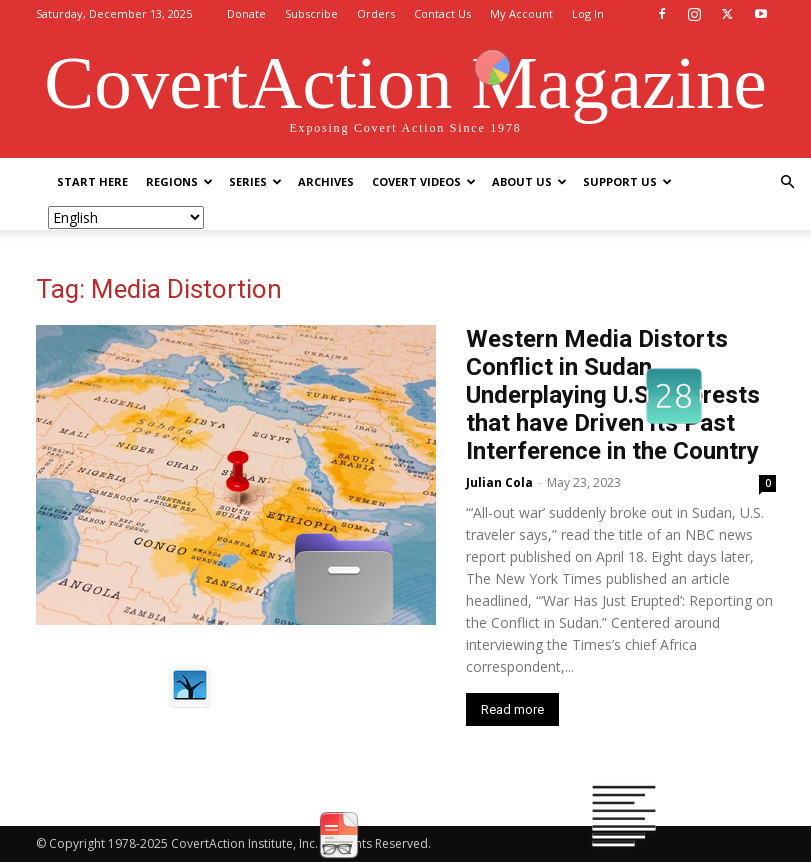 This screenshot has width=811, height=862. Describe the element at coordinates (492, 67) in the screenshot. I see `open disk usage analyzer` at that location.